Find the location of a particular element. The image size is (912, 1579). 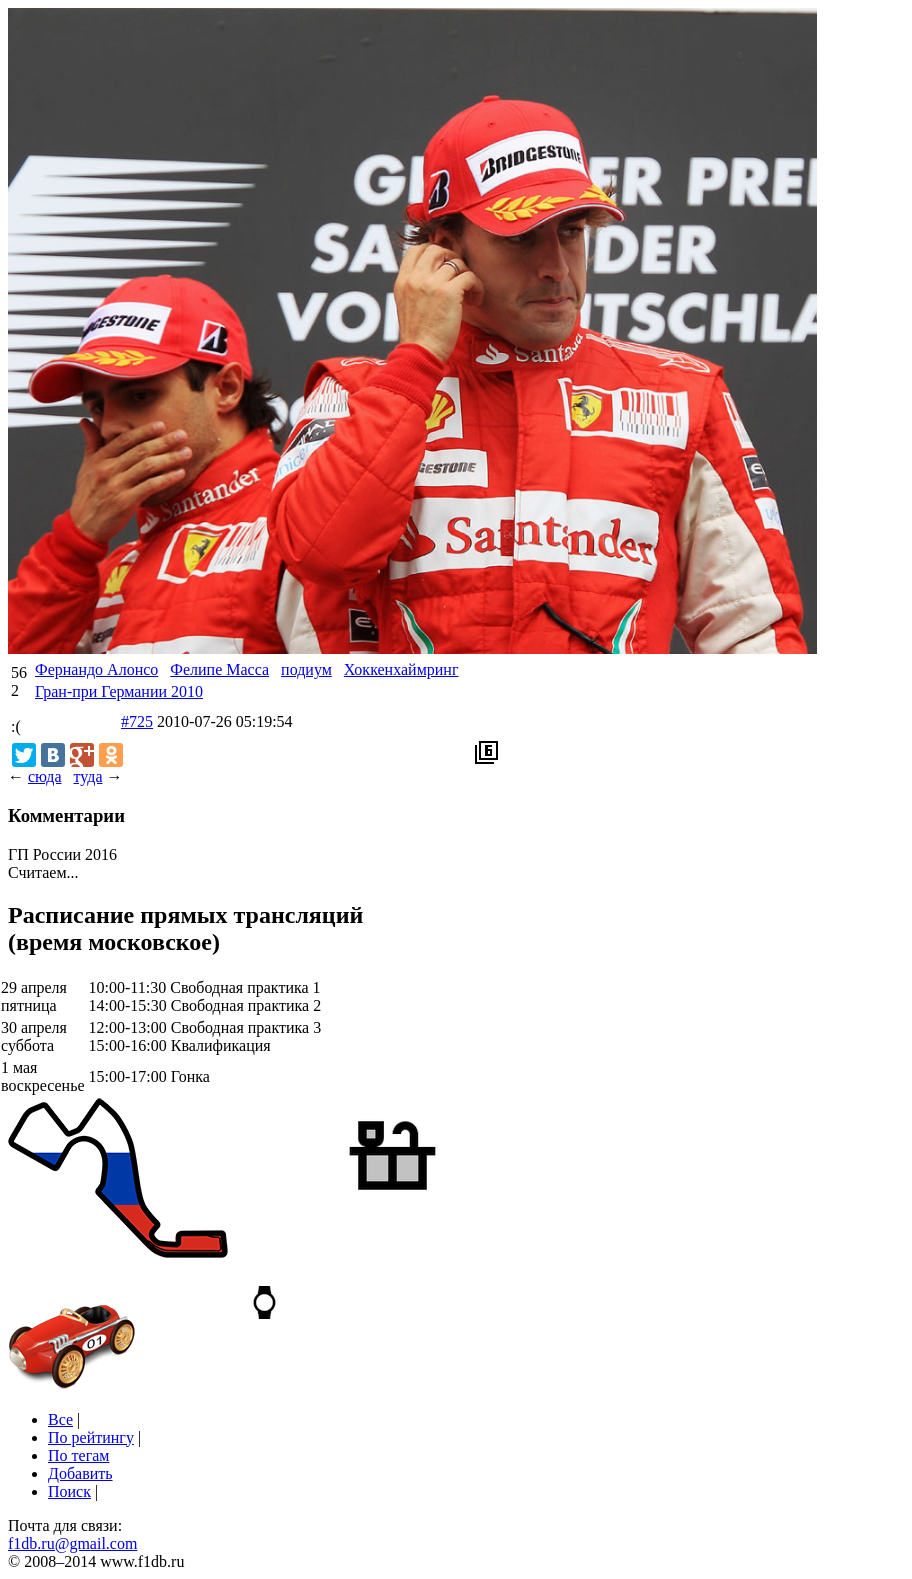

indicates 6 items selected or filtered is located at coordinates (486, 752).